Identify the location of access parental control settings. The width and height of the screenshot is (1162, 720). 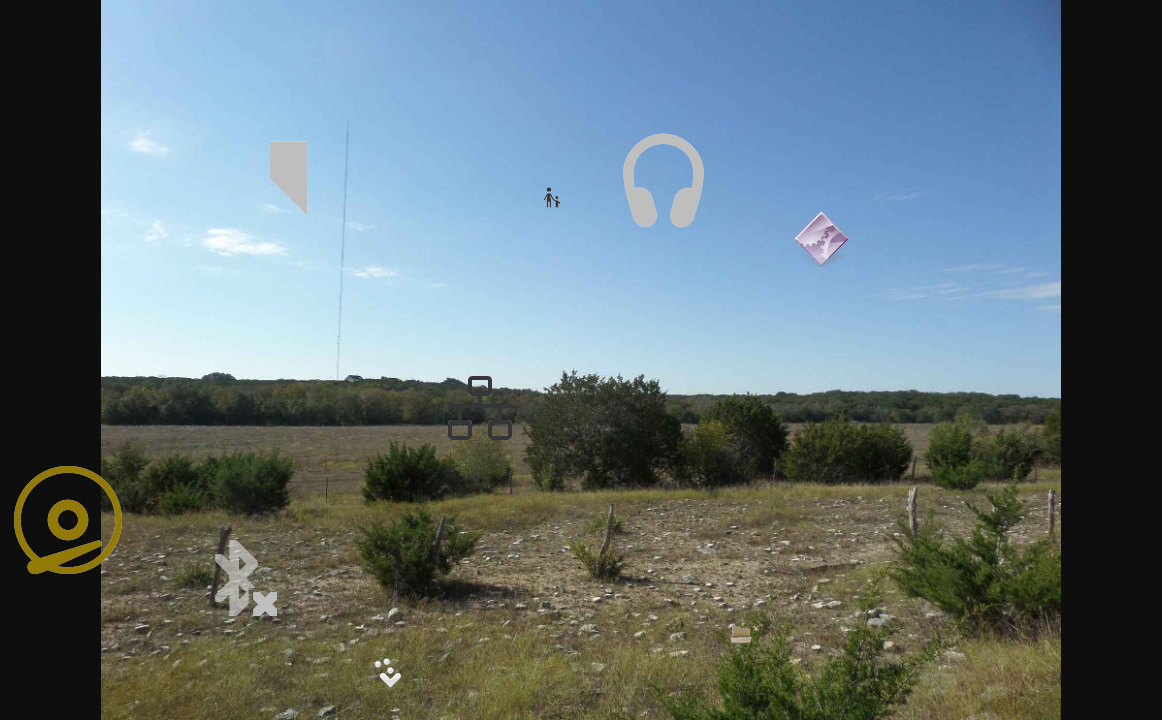
(552, 197).